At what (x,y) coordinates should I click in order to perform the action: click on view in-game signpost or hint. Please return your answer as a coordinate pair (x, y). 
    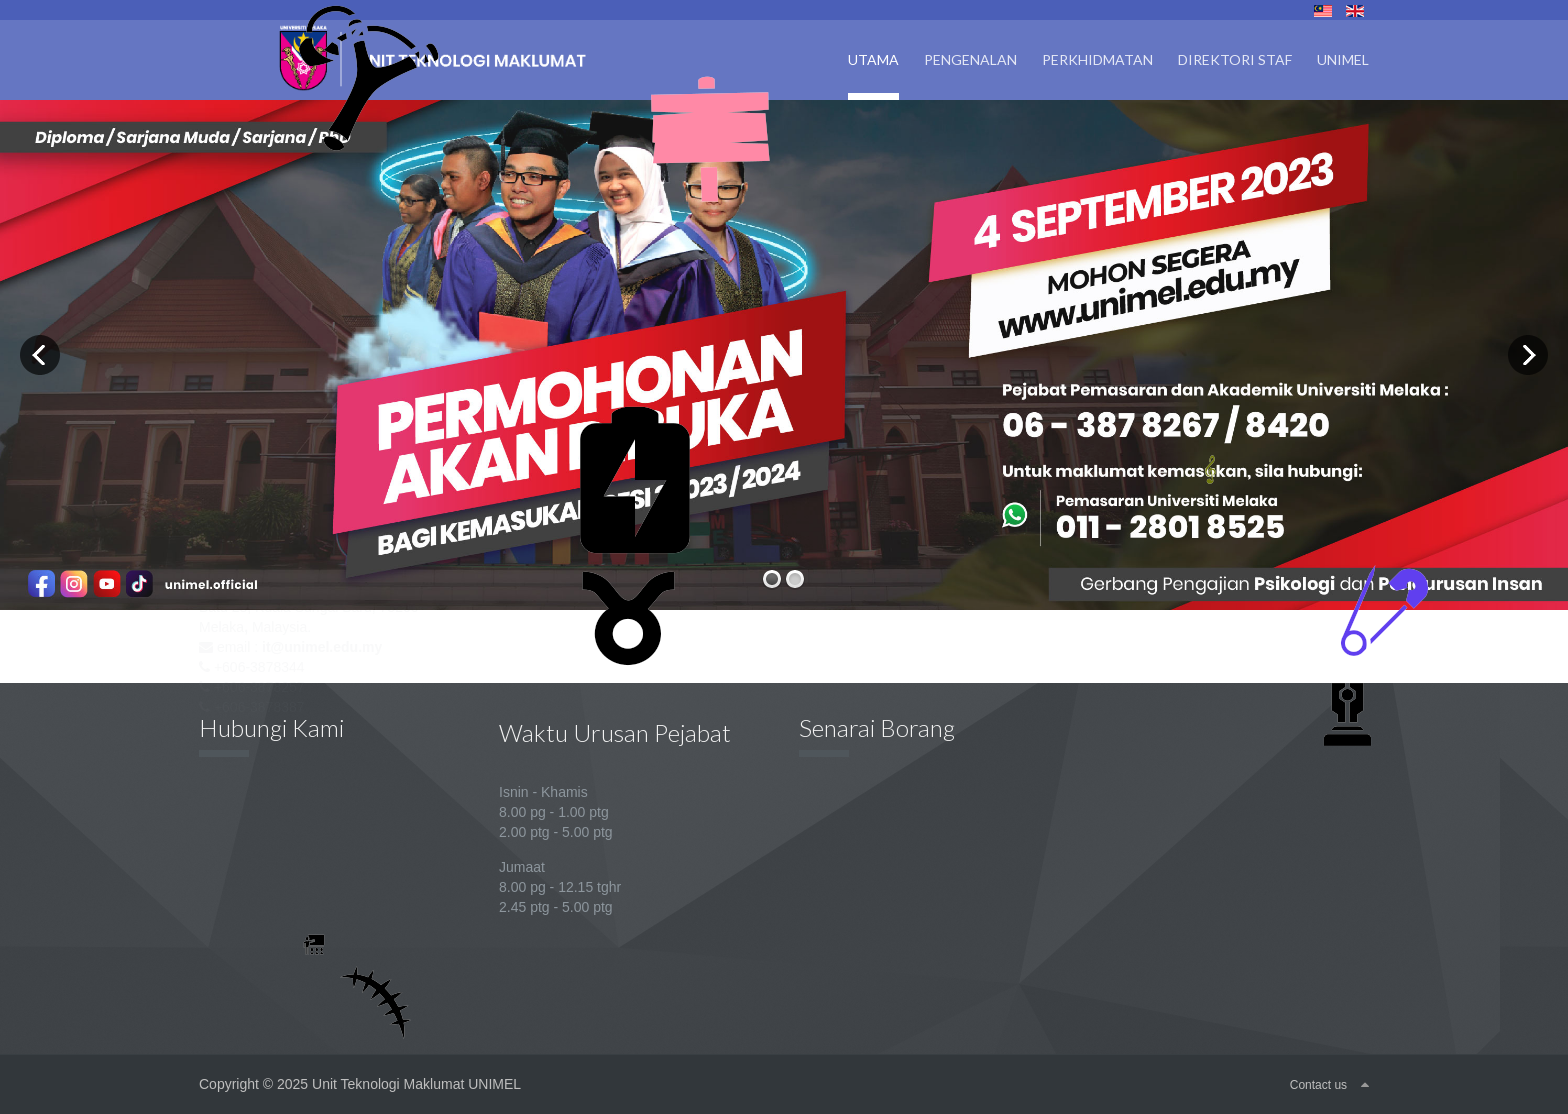
    Looking at the image, I should click on (711, 136).